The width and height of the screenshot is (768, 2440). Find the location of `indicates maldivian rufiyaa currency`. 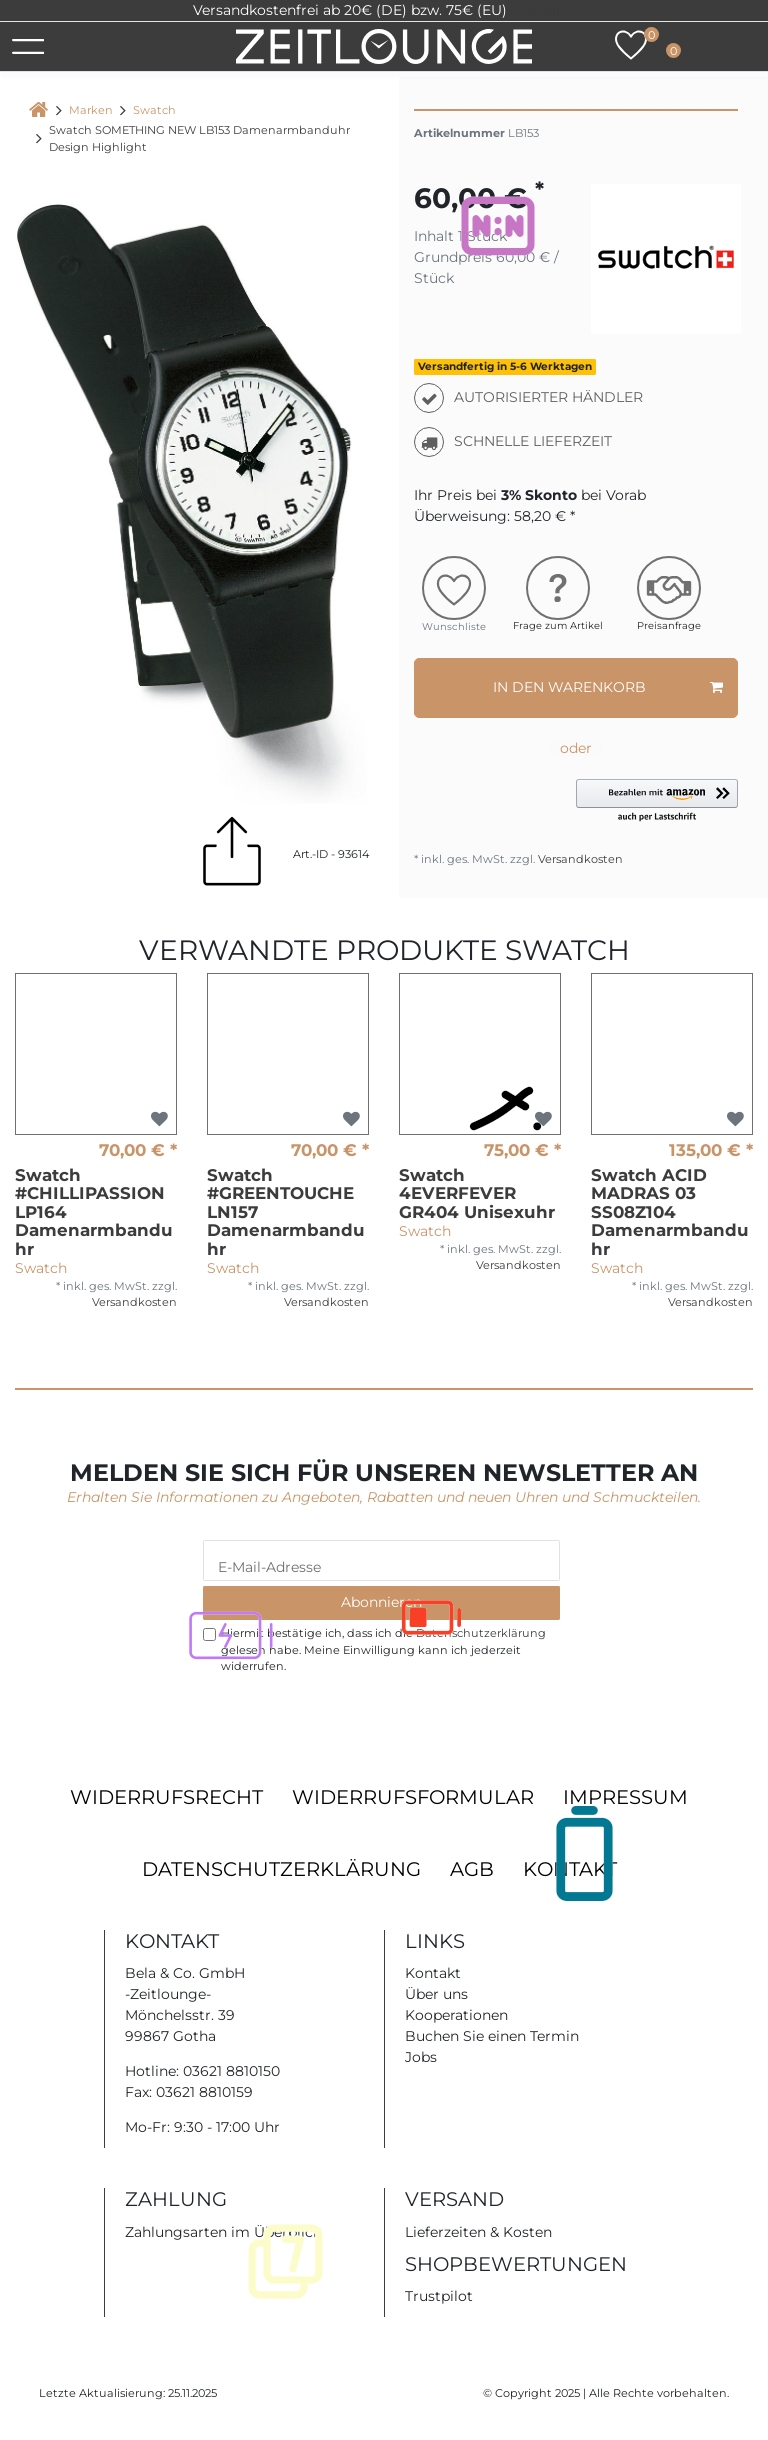

indicates maldivian rufiyaa currency is located at coordinates (505, 1110).